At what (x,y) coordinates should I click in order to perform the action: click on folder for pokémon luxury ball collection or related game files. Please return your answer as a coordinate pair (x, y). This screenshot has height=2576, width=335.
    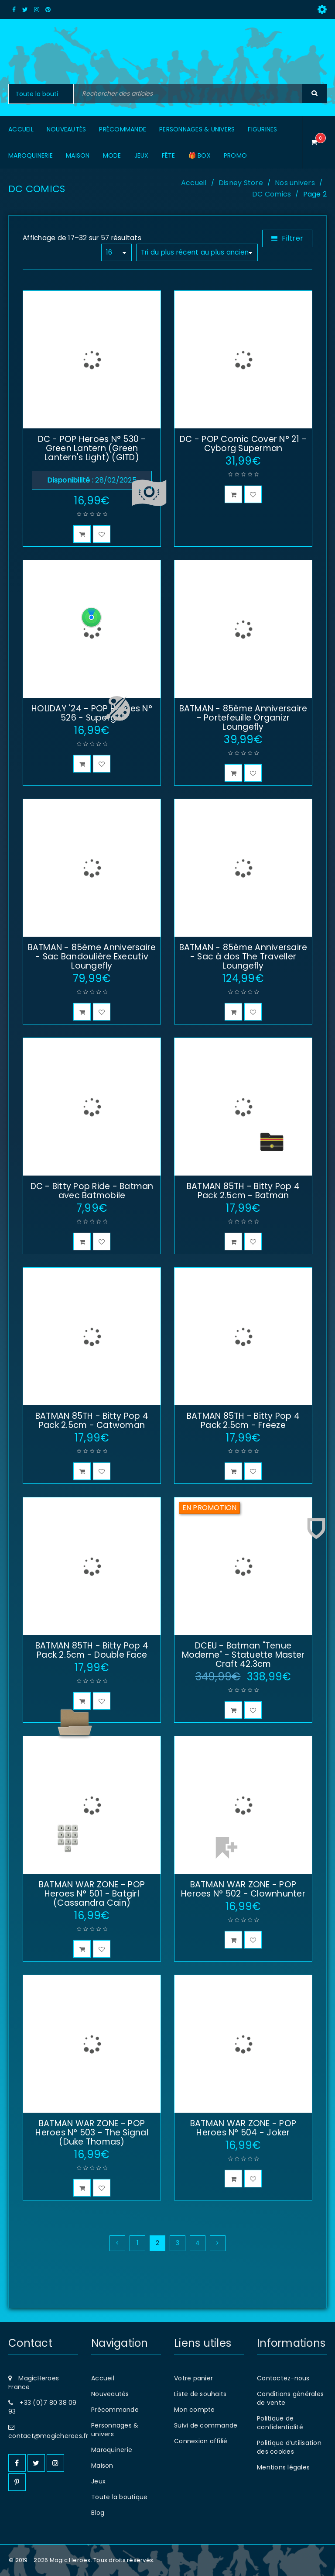
    Looking at the image, I should click on (272, 1142).